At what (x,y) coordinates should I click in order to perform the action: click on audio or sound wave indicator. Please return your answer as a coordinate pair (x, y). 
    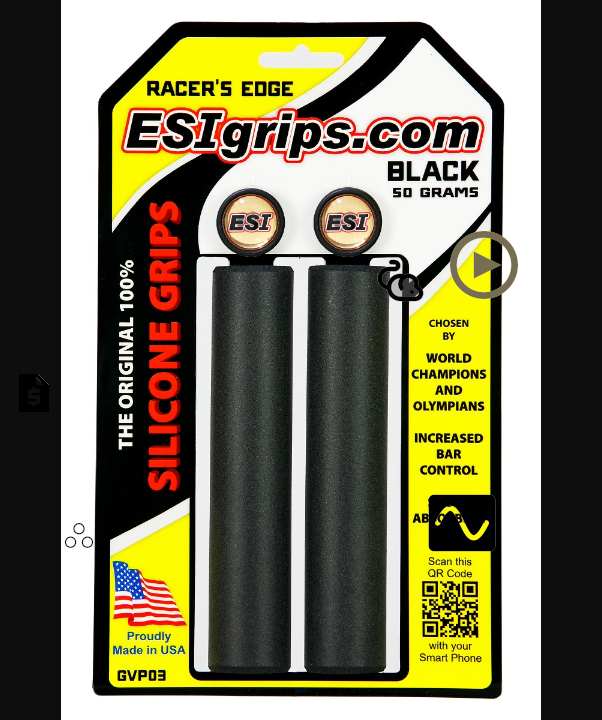
    Looking at the image, I should click on (462, 523).